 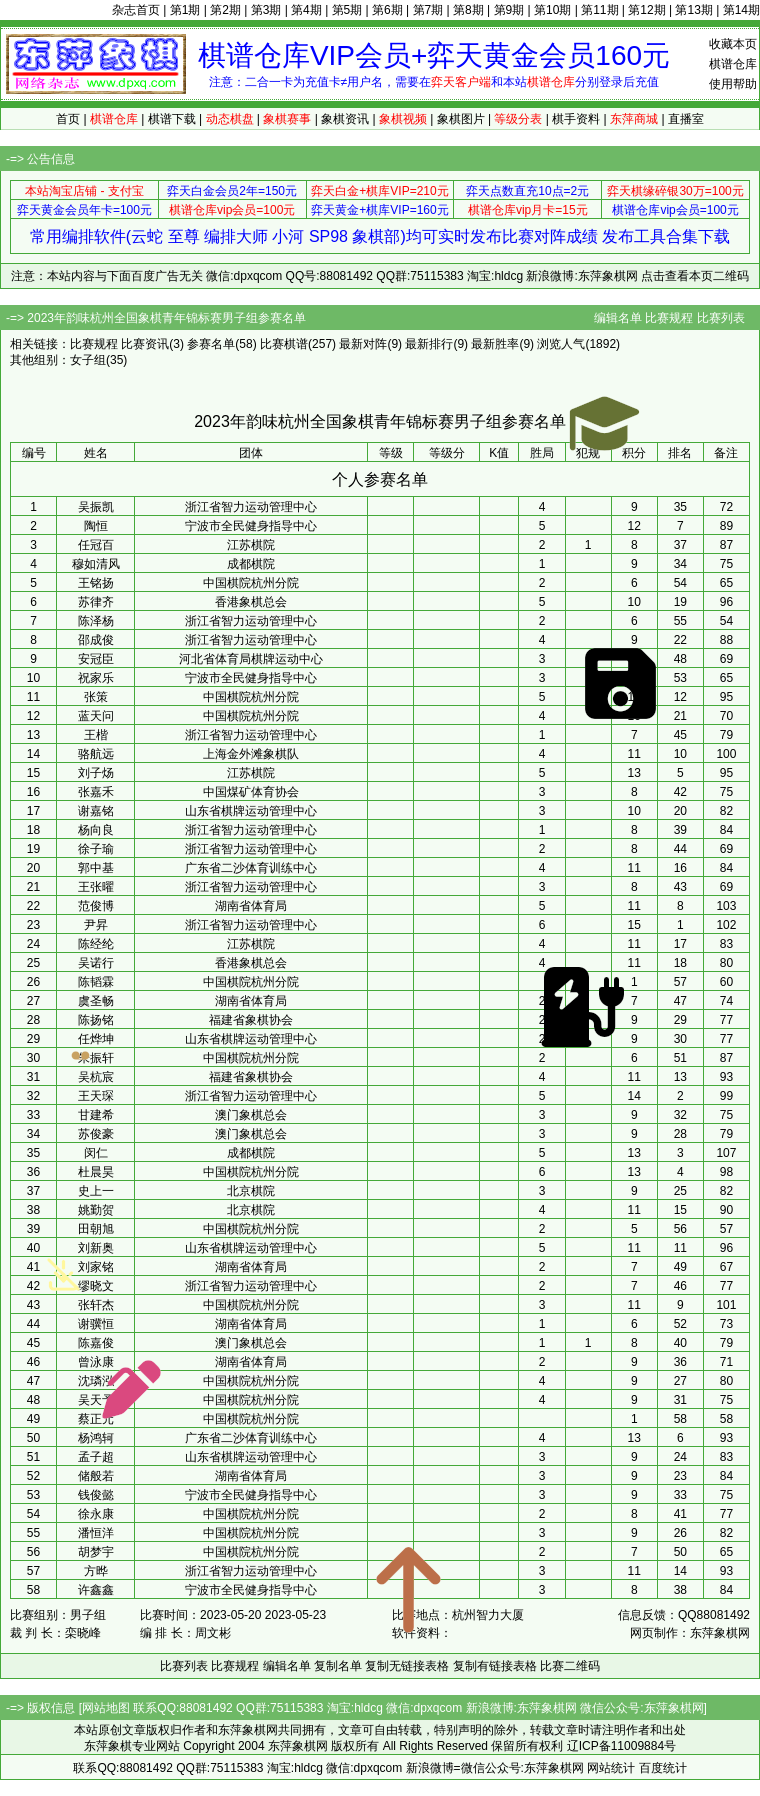 I want to click on scroll to top of page, so click(x=408, y=1588).